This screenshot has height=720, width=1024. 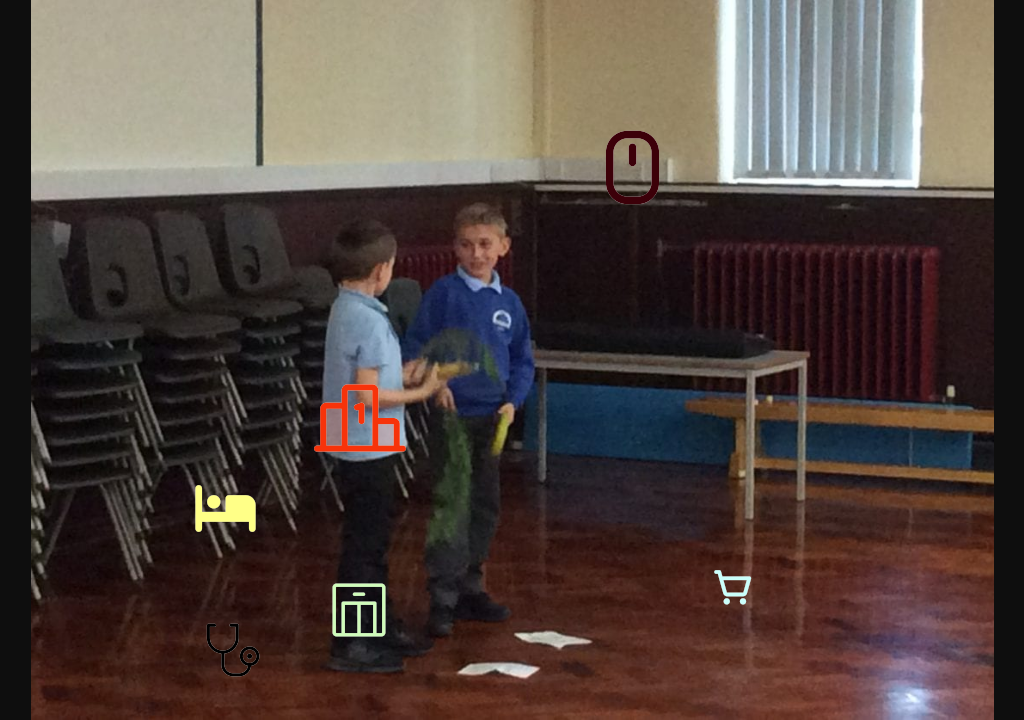 I want to click on access health or medical features, so click(x=229, y=648).